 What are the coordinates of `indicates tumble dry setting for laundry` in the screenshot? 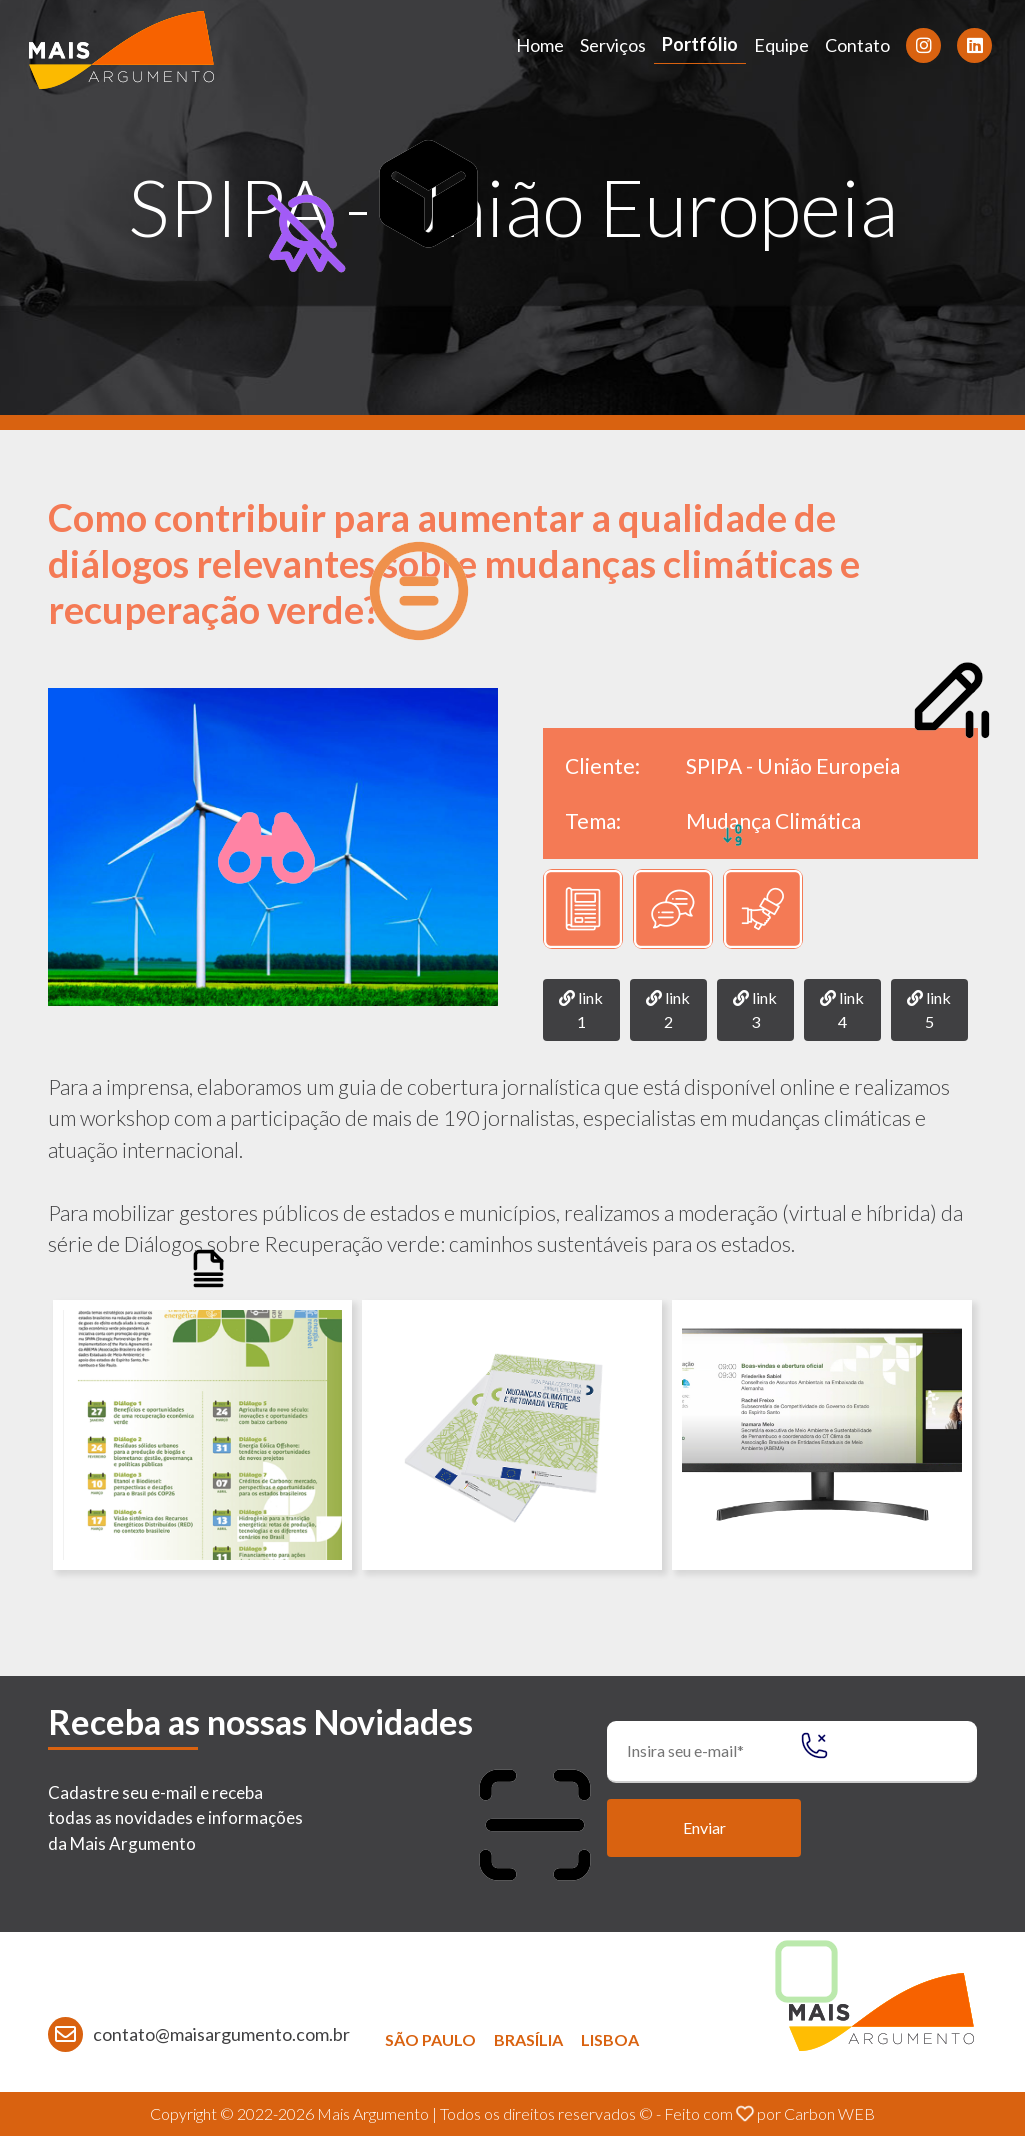 It's located at (806, 1971).